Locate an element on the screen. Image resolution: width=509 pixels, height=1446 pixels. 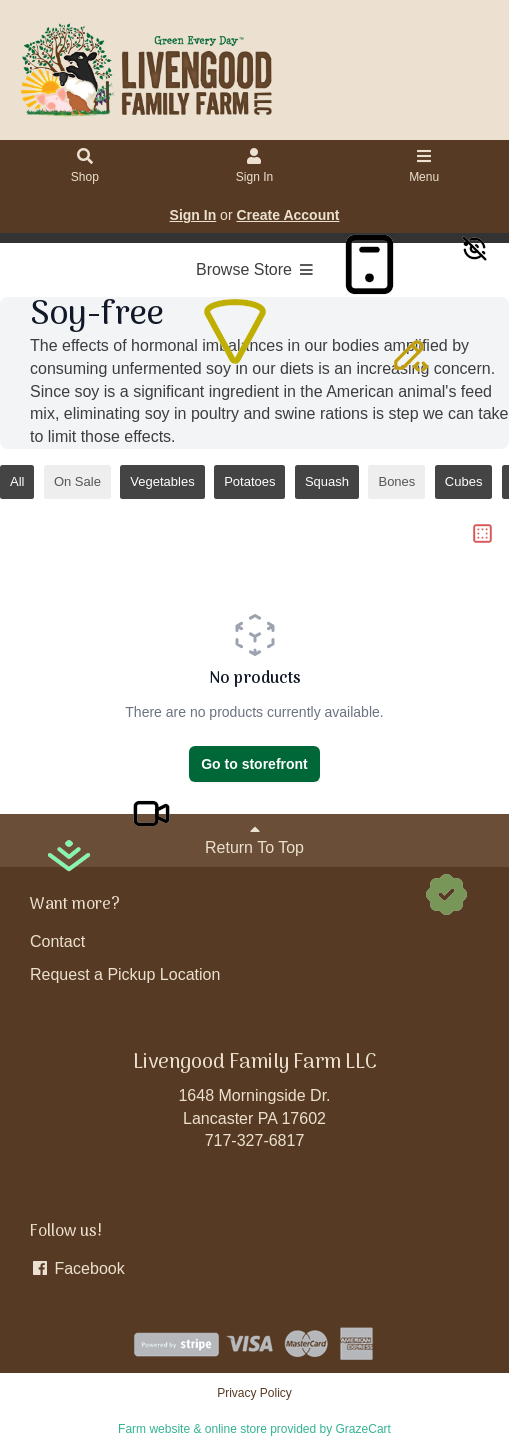
adjust padding or spacing within a container is located at coordinates (482, 533).